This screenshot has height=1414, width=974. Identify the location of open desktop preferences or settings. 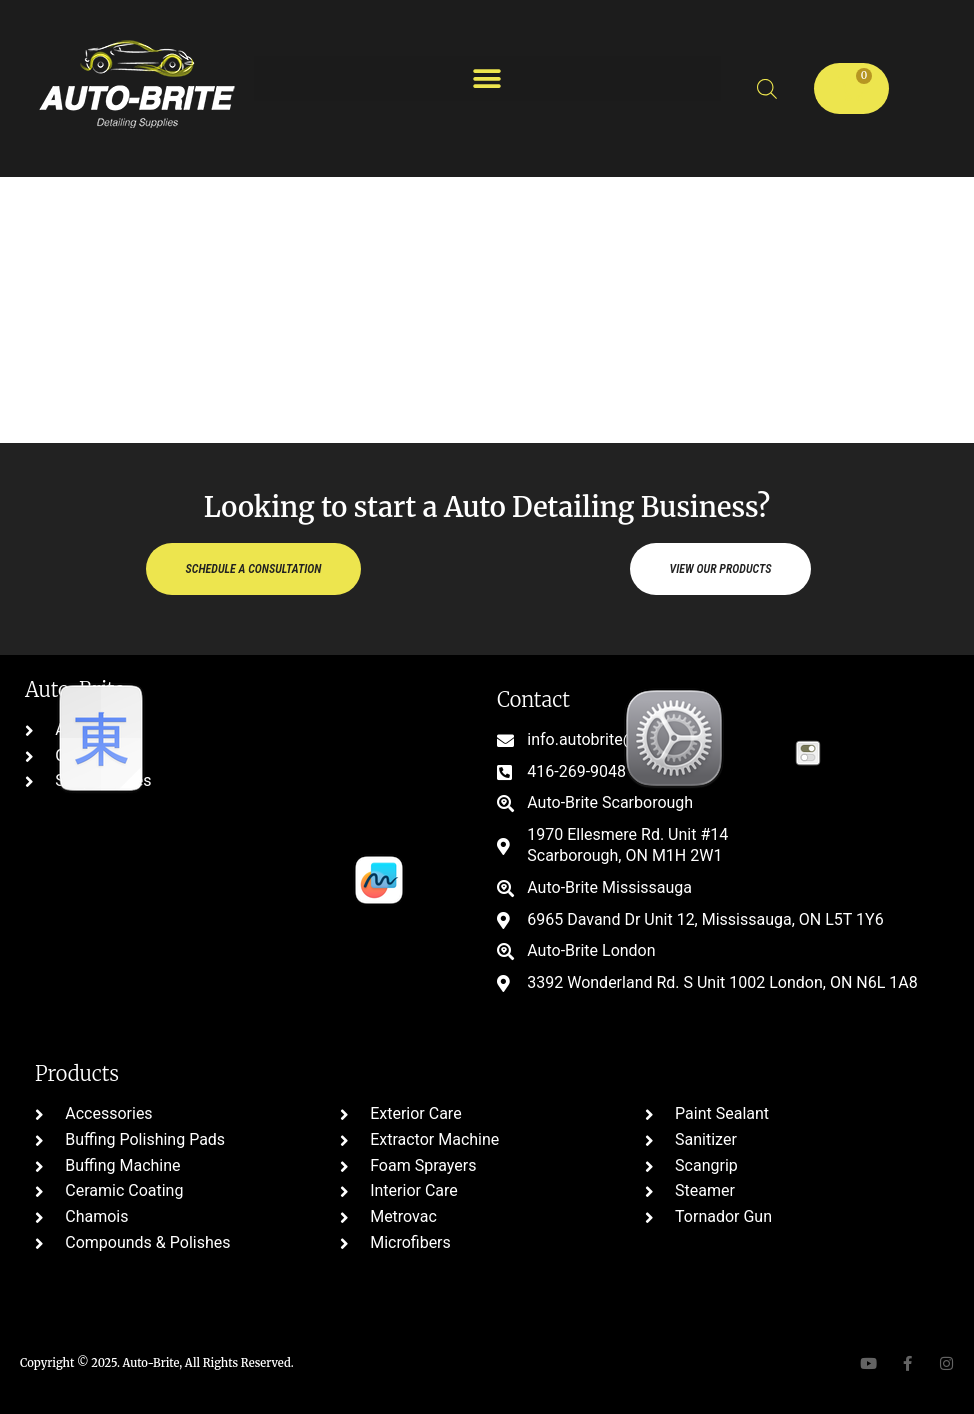
(808, 753).